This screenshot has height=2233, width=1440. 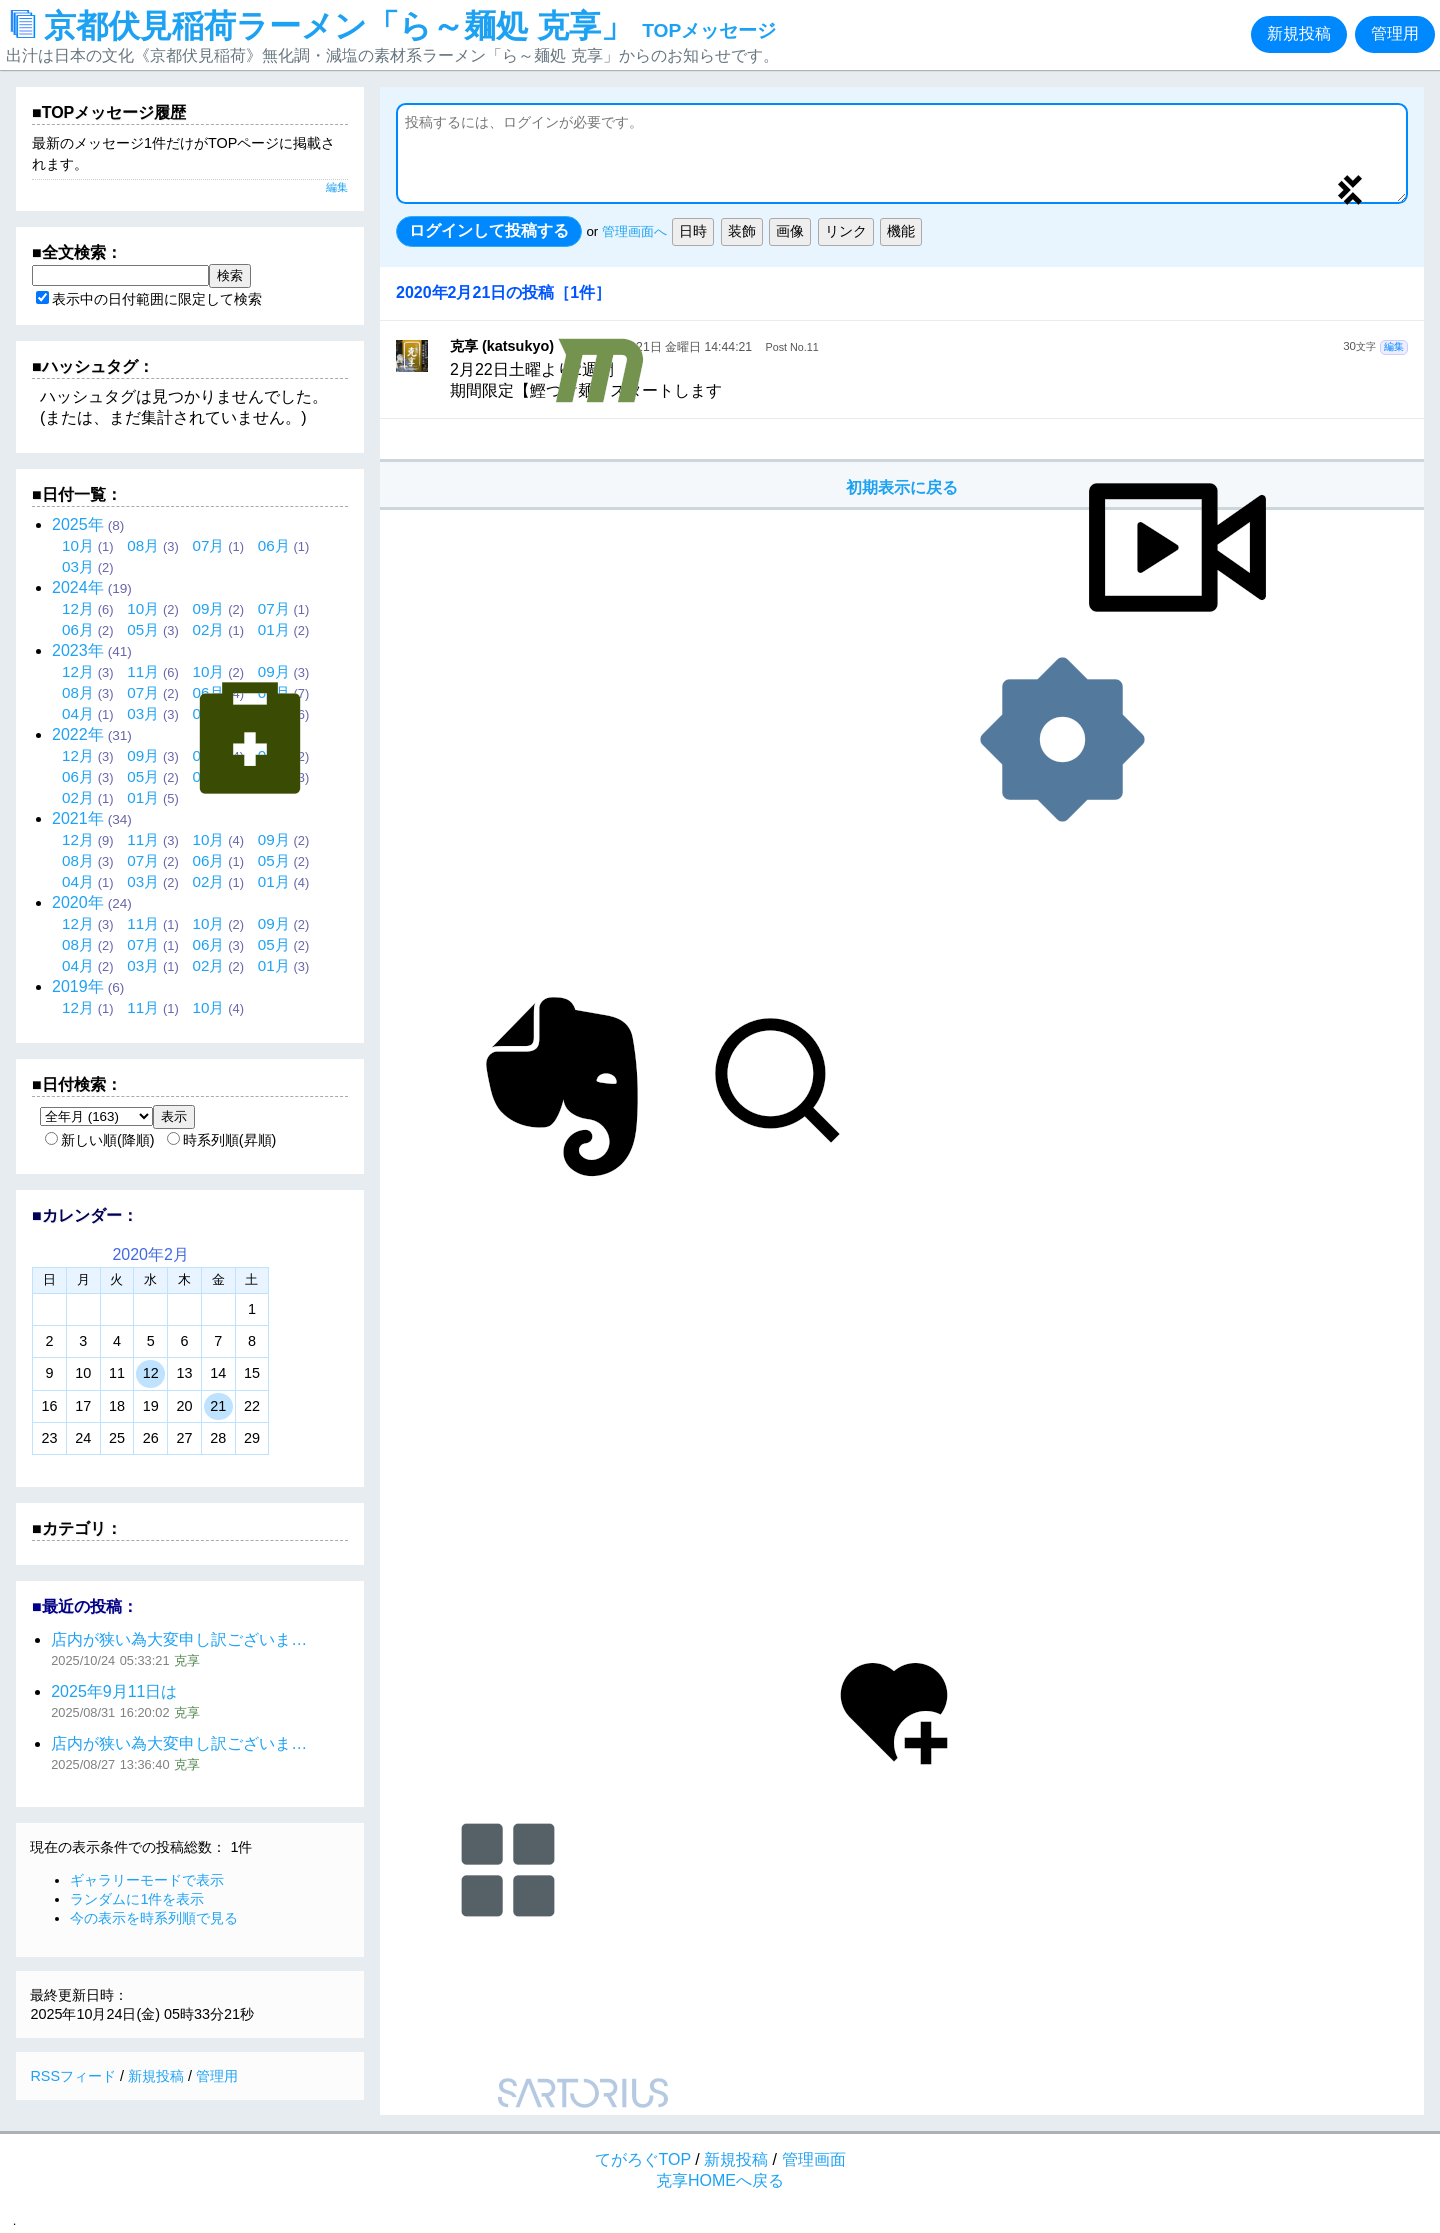 What do you see at coordinates (776, 1079) in the screenshot?
I see `search for content or items` at bounding box center [776, 1079].